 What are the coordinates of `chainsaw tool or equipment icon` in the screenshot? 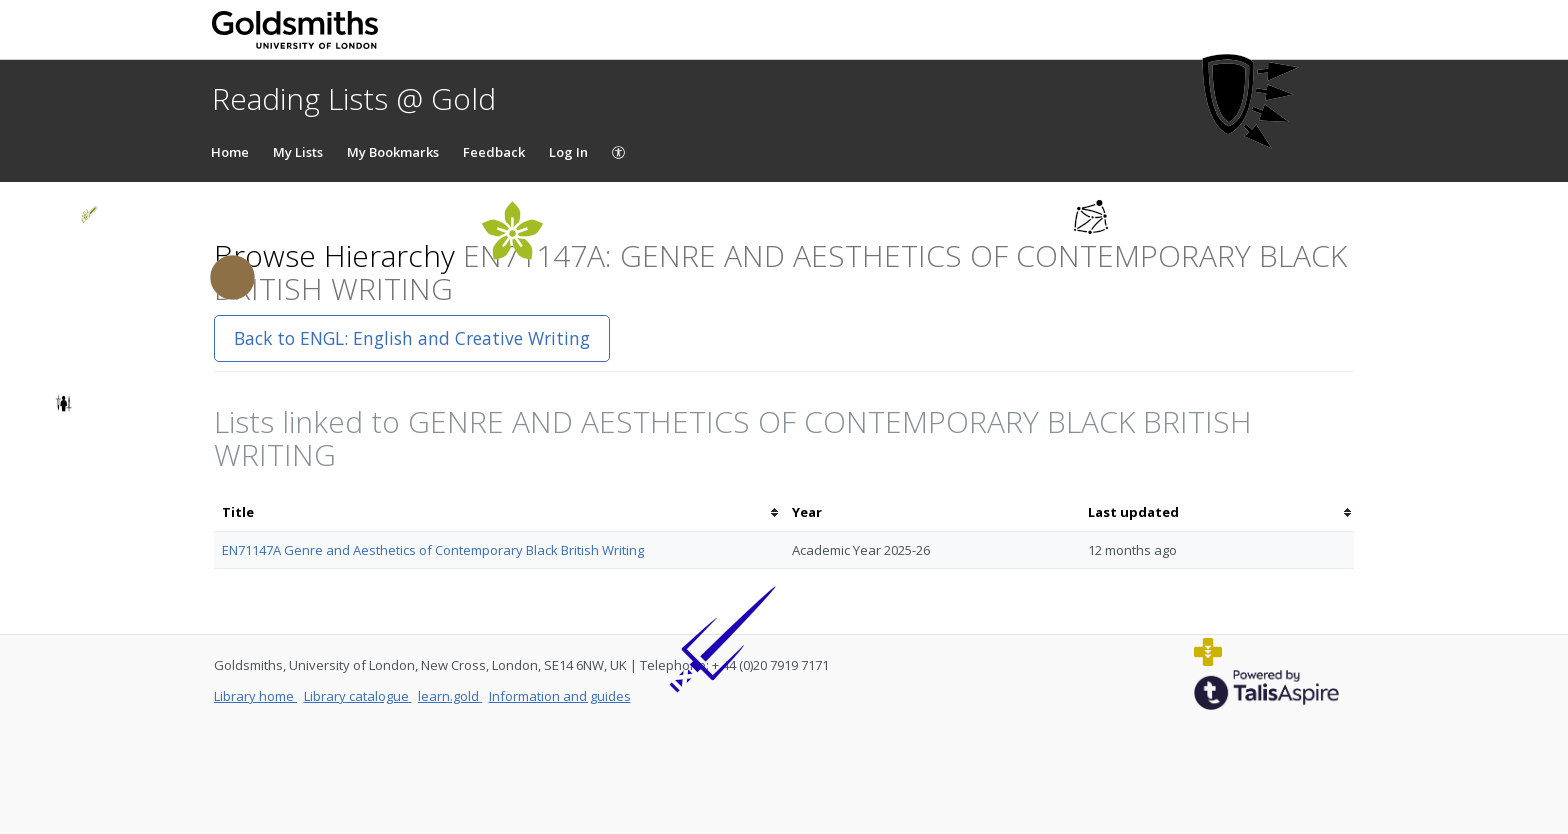 It's located at (89, 214).